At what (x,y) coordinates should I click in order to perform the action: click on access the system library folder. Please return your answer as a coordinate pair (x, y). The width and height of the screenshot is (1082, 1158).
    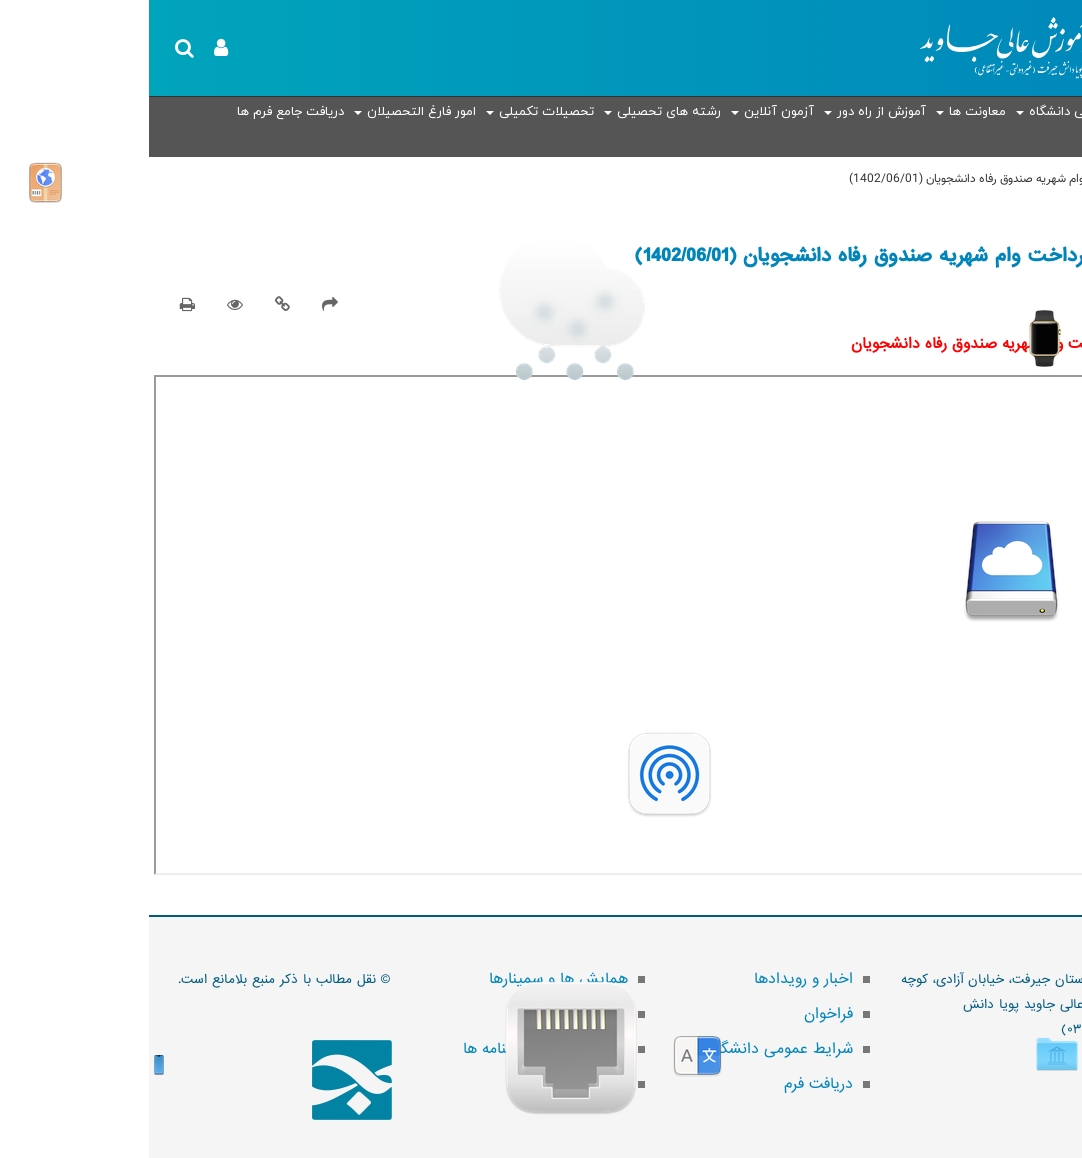
    Looking at the image, I should click on (1057, 1054).